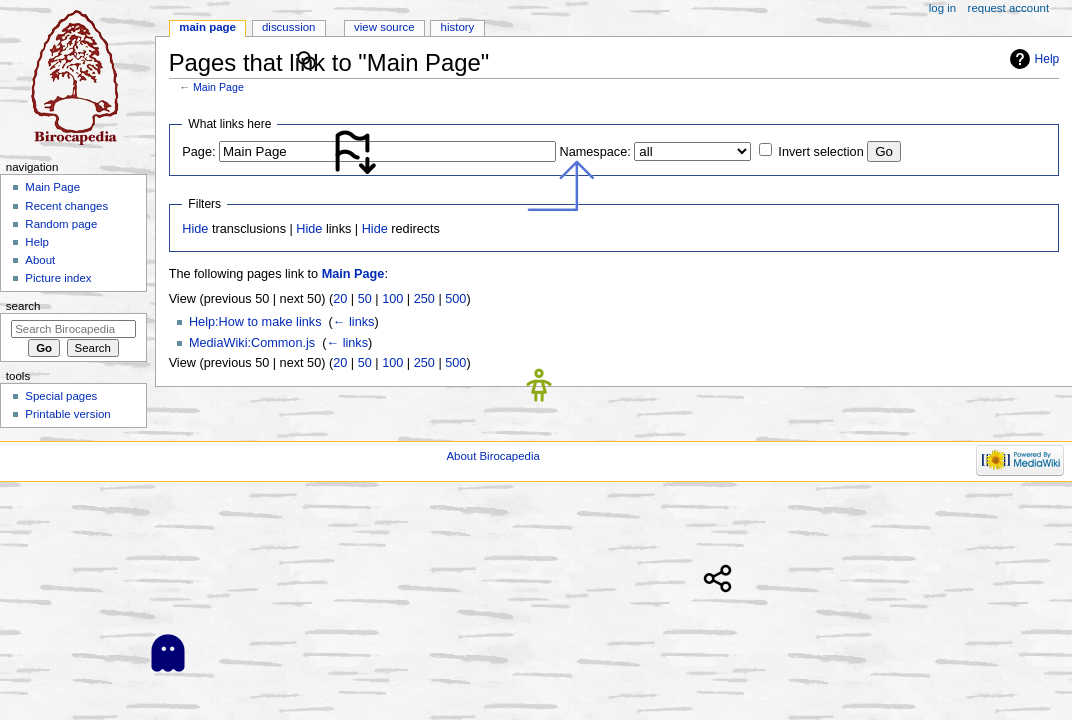 Image resolution: width=1072 pixels, height=720 pixels. What do you see at coordinates (306, 60) in the screenshot?
I see `view venn diagram or comparison chart` at bounding box center [306, 60].